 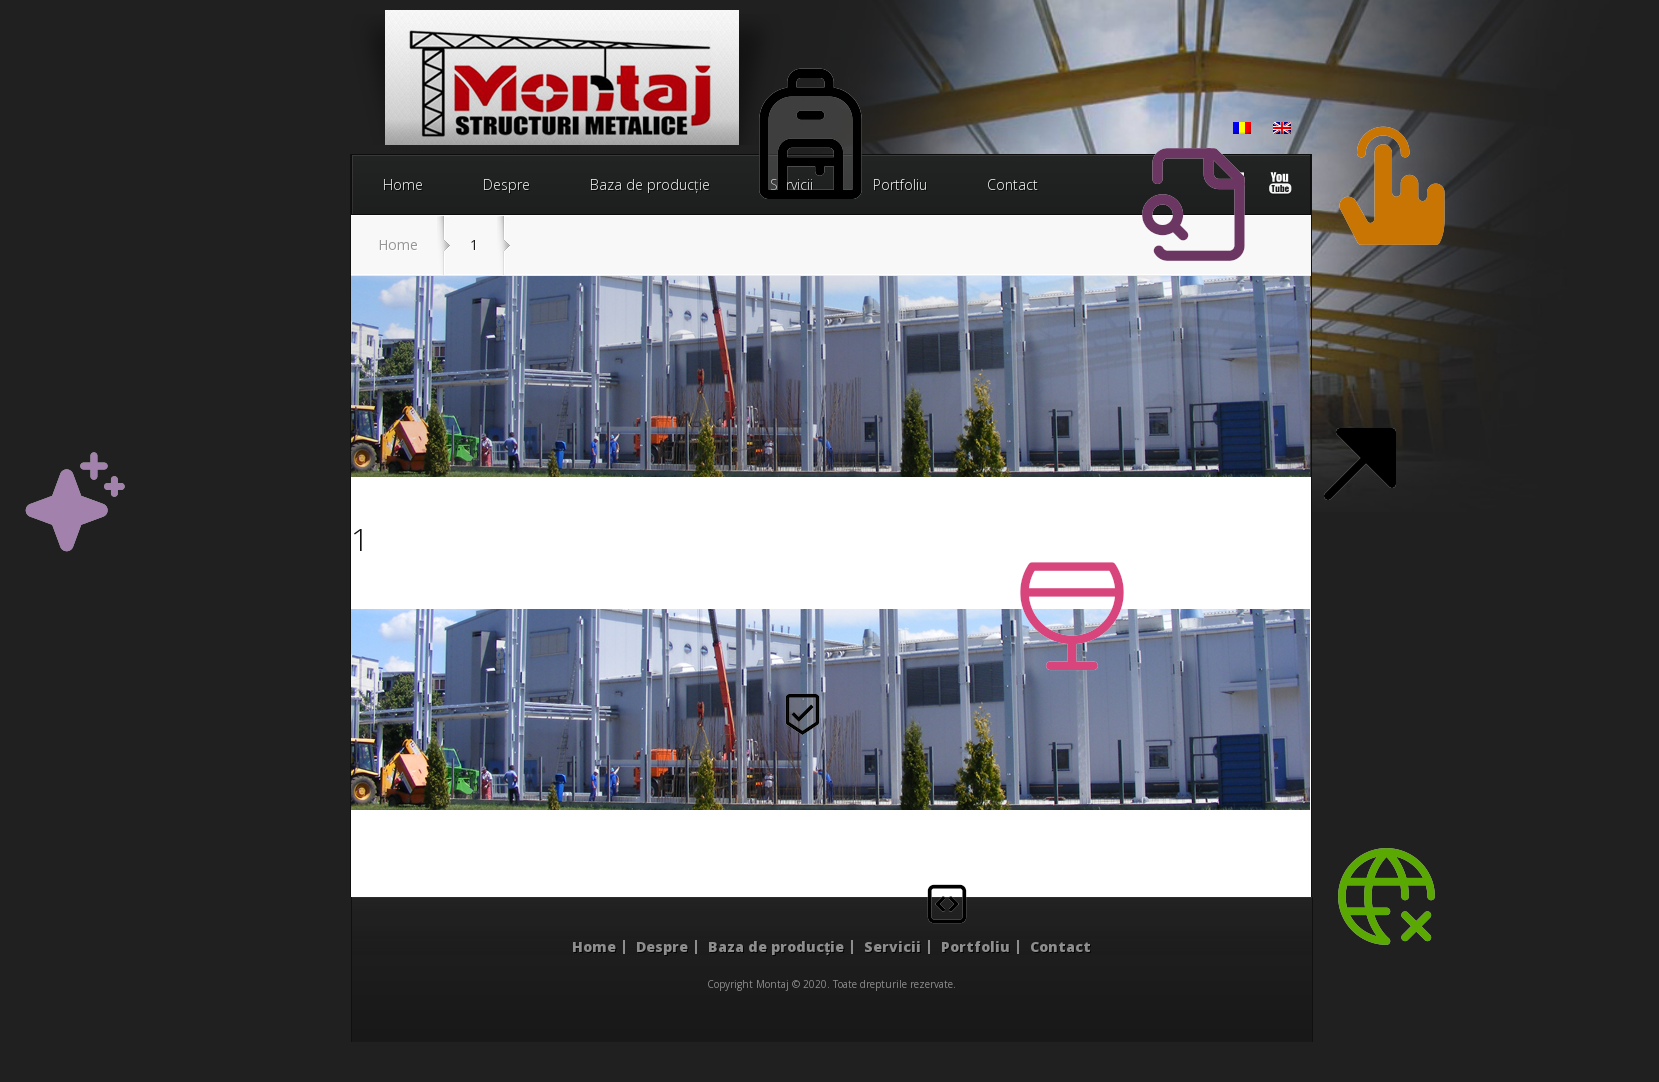 What do you see at coordinates (947, 904) in the screenshot?
I see `view or edit source code` at bounding box center [947, 904].